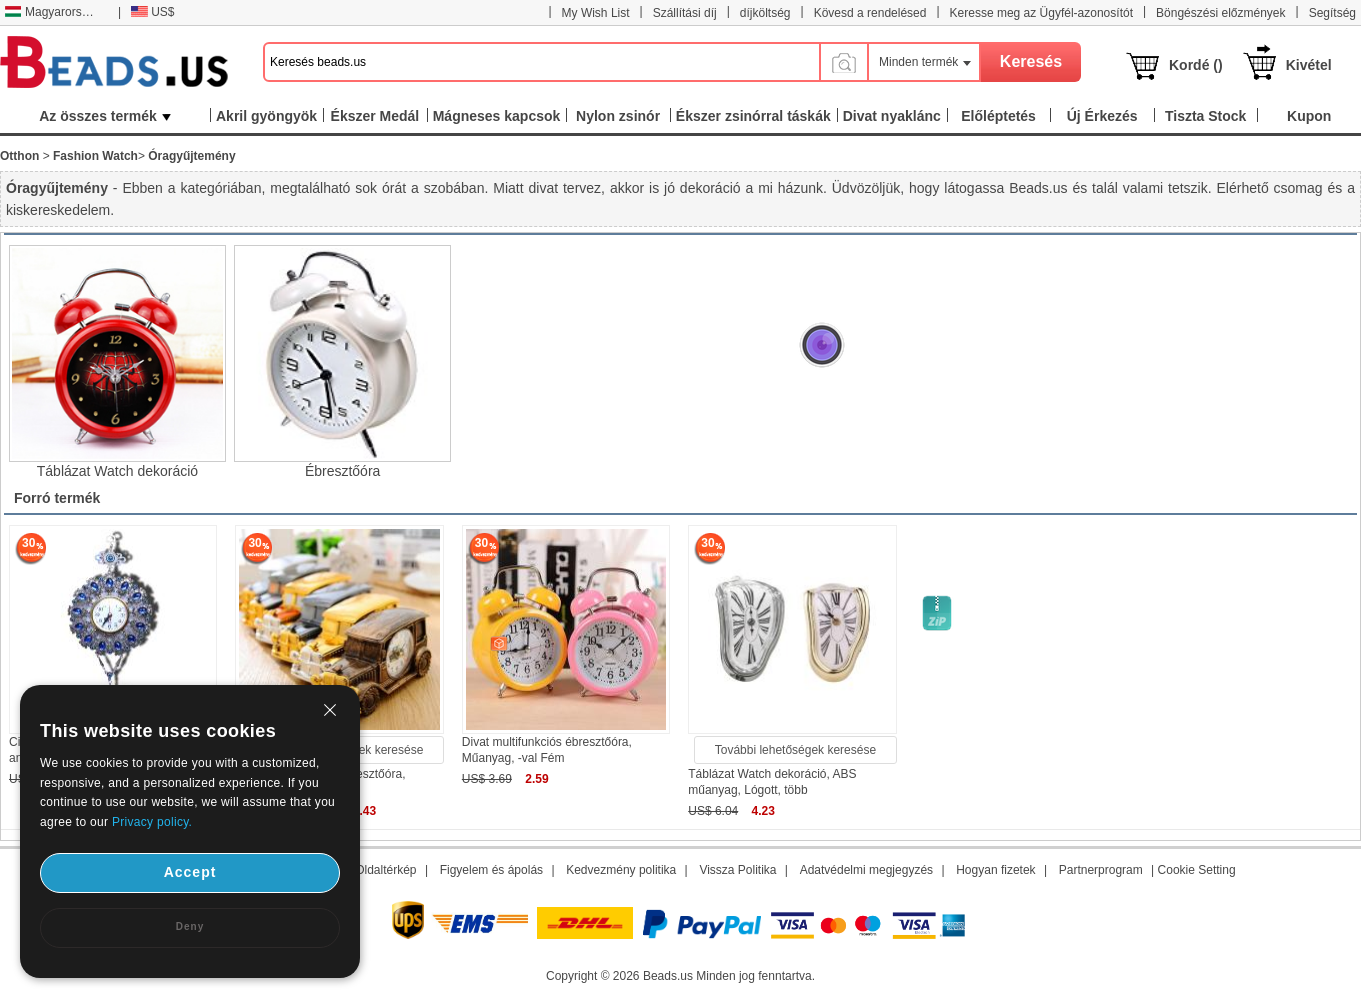 The height and width of the screenshot is (998, 1361). I want to click on open the camera app, so click(822, 345).